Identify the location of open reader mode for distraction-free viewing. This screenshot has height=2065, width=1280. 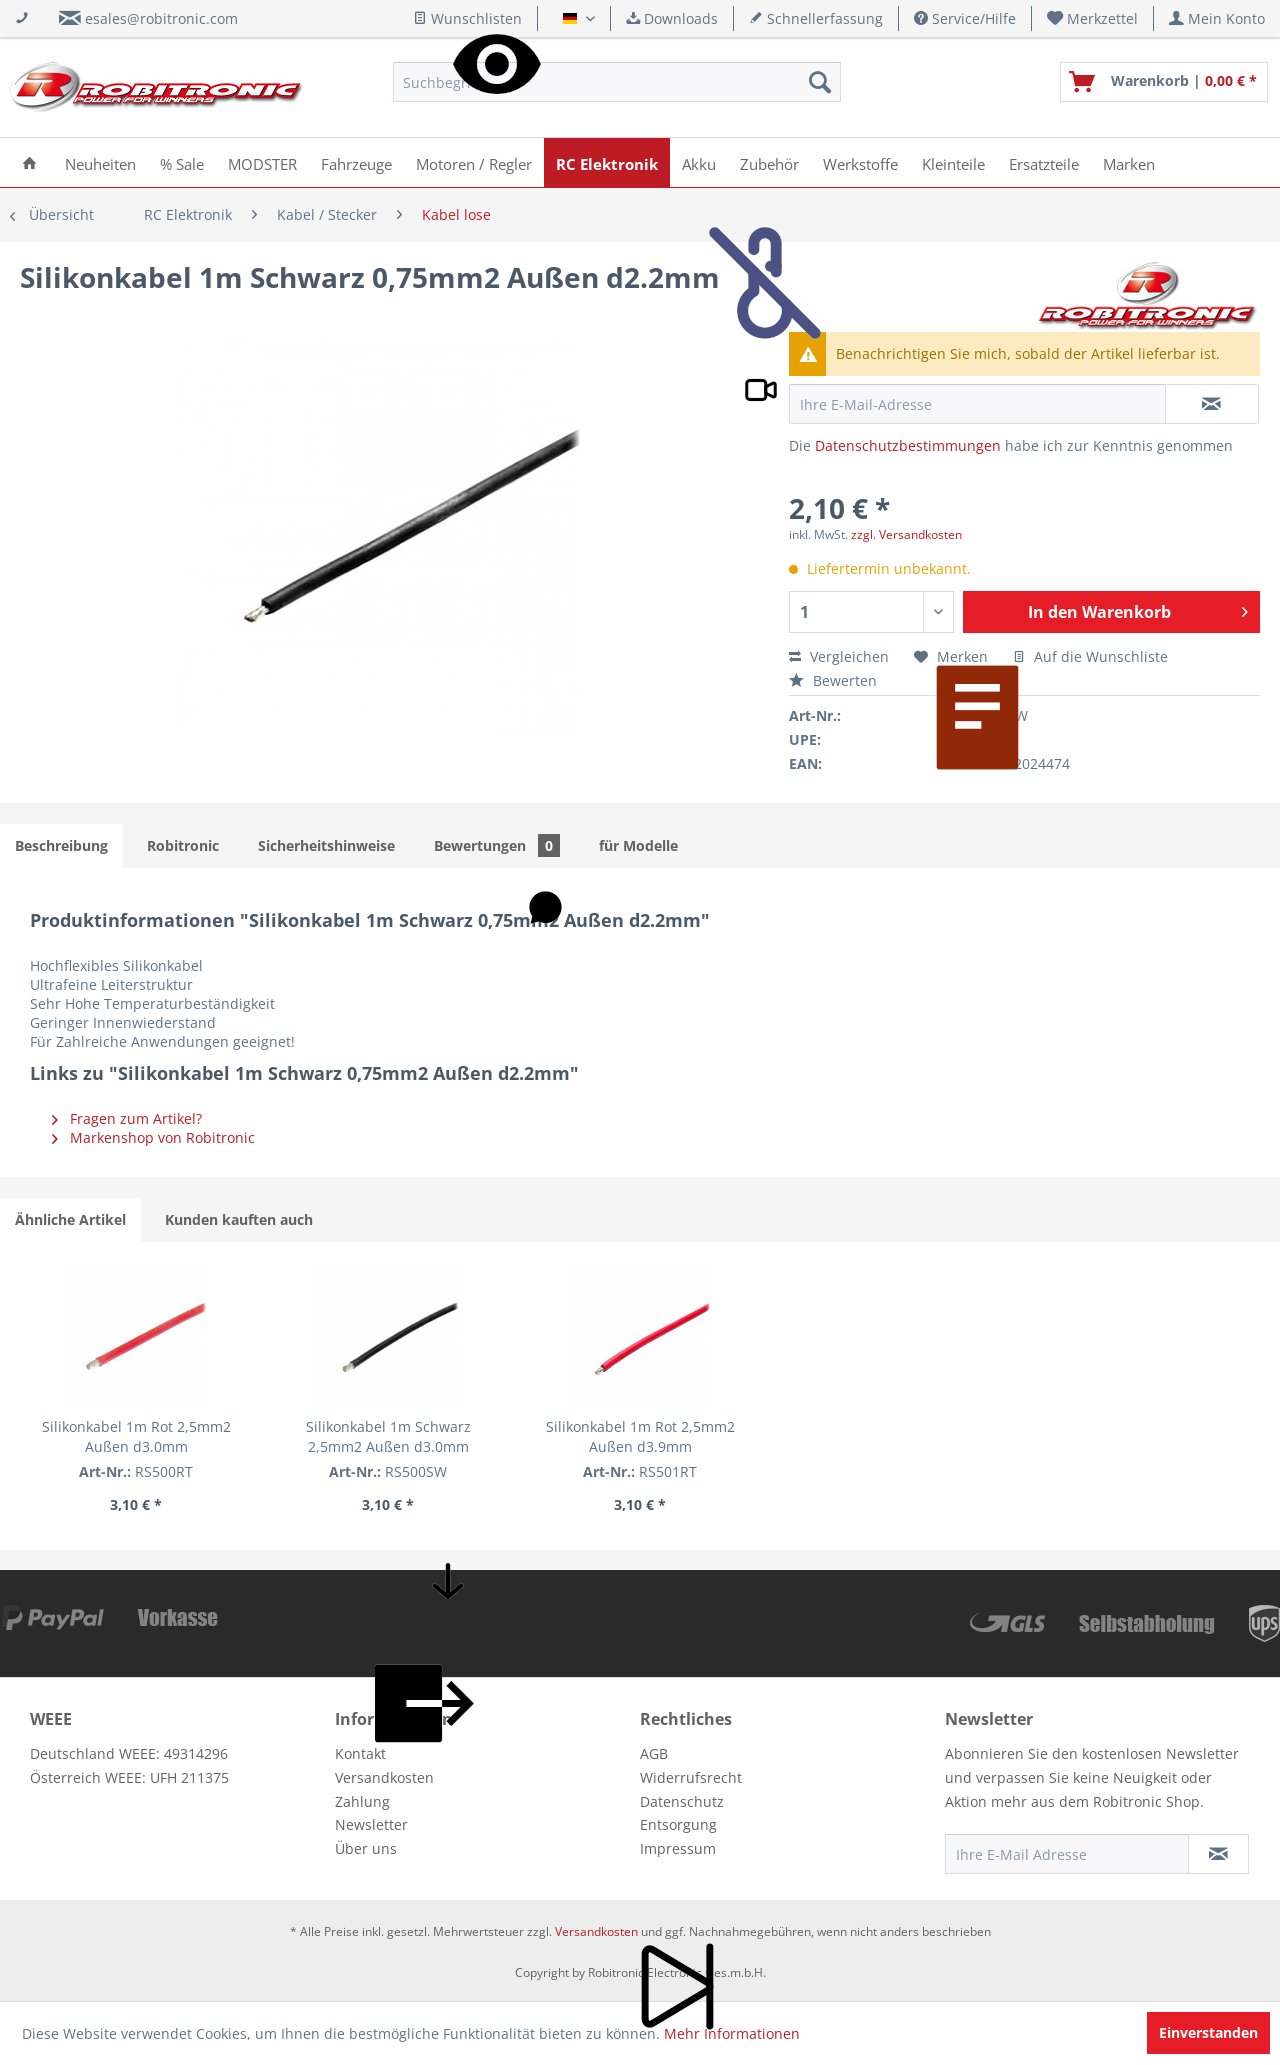
(977, 717).